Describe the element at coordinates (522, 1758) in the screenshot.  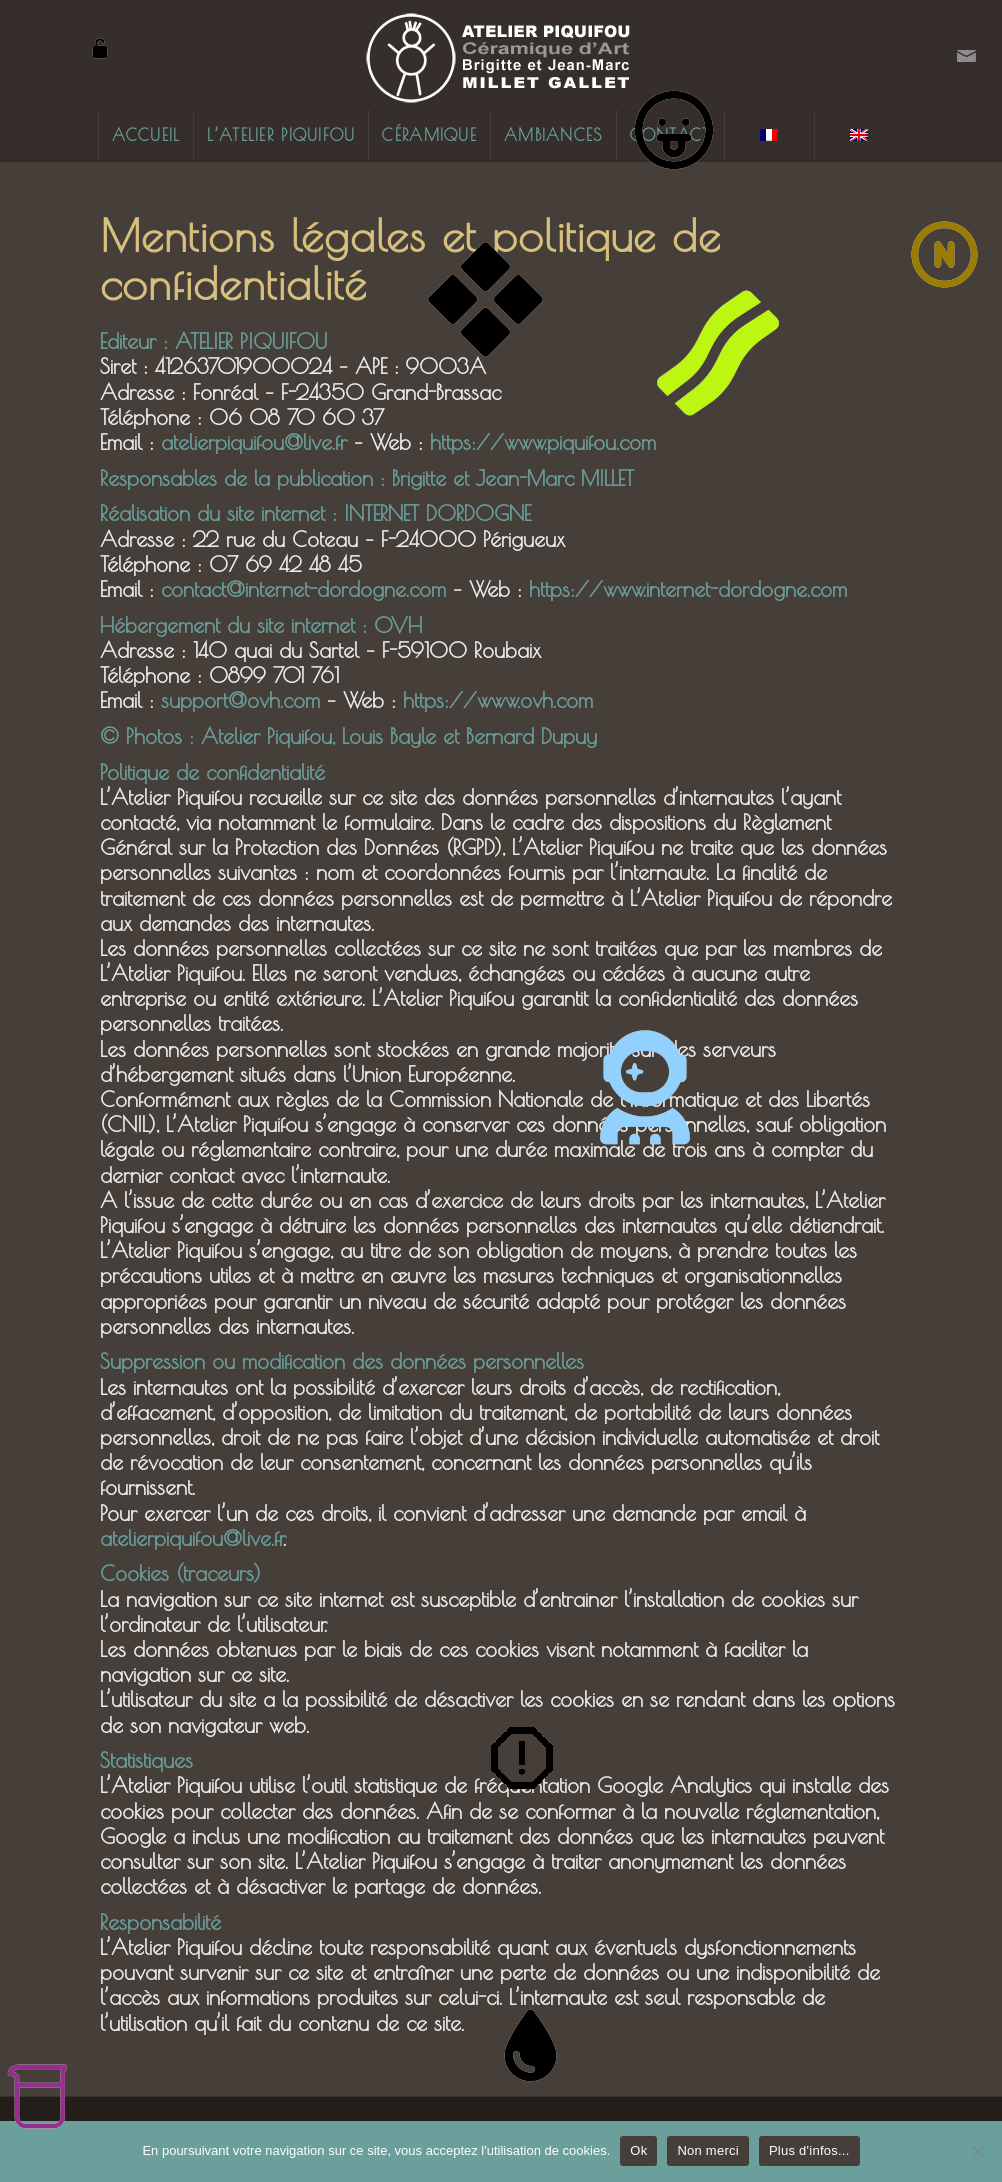
I see `indicates an email error or delivery failure` at that location.